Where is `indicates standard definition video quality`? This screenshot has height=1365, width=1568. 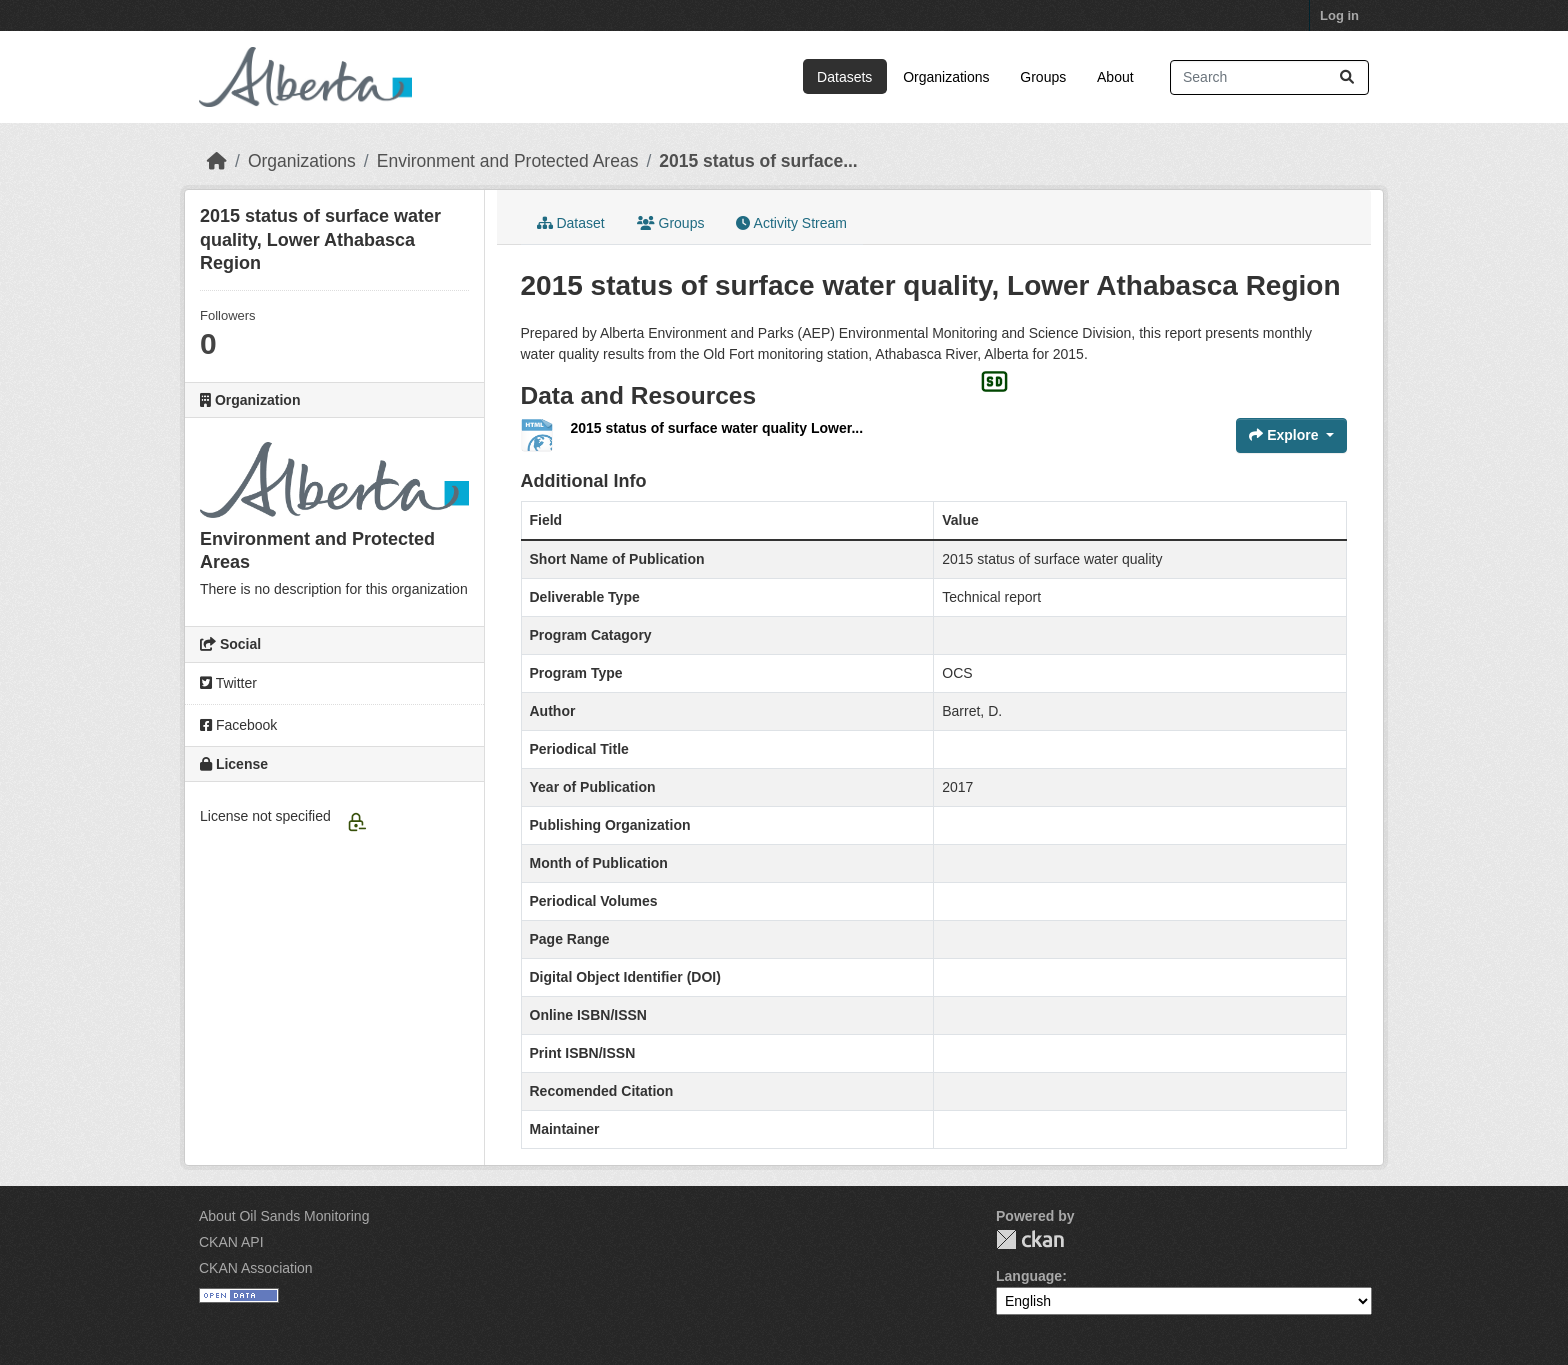 indicates standard definition video quality is located at coordinates (994, 381).